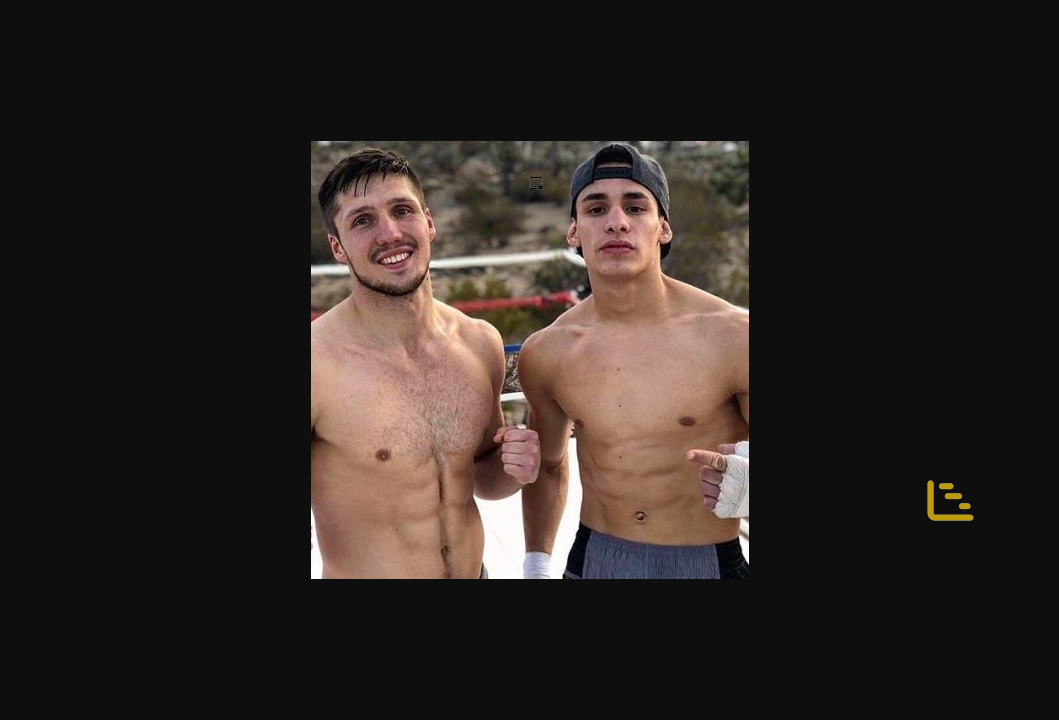 The height and width of the screenshot is (720, 1059). I want to click on view project timeline or gantt chart, so click(950, 500).